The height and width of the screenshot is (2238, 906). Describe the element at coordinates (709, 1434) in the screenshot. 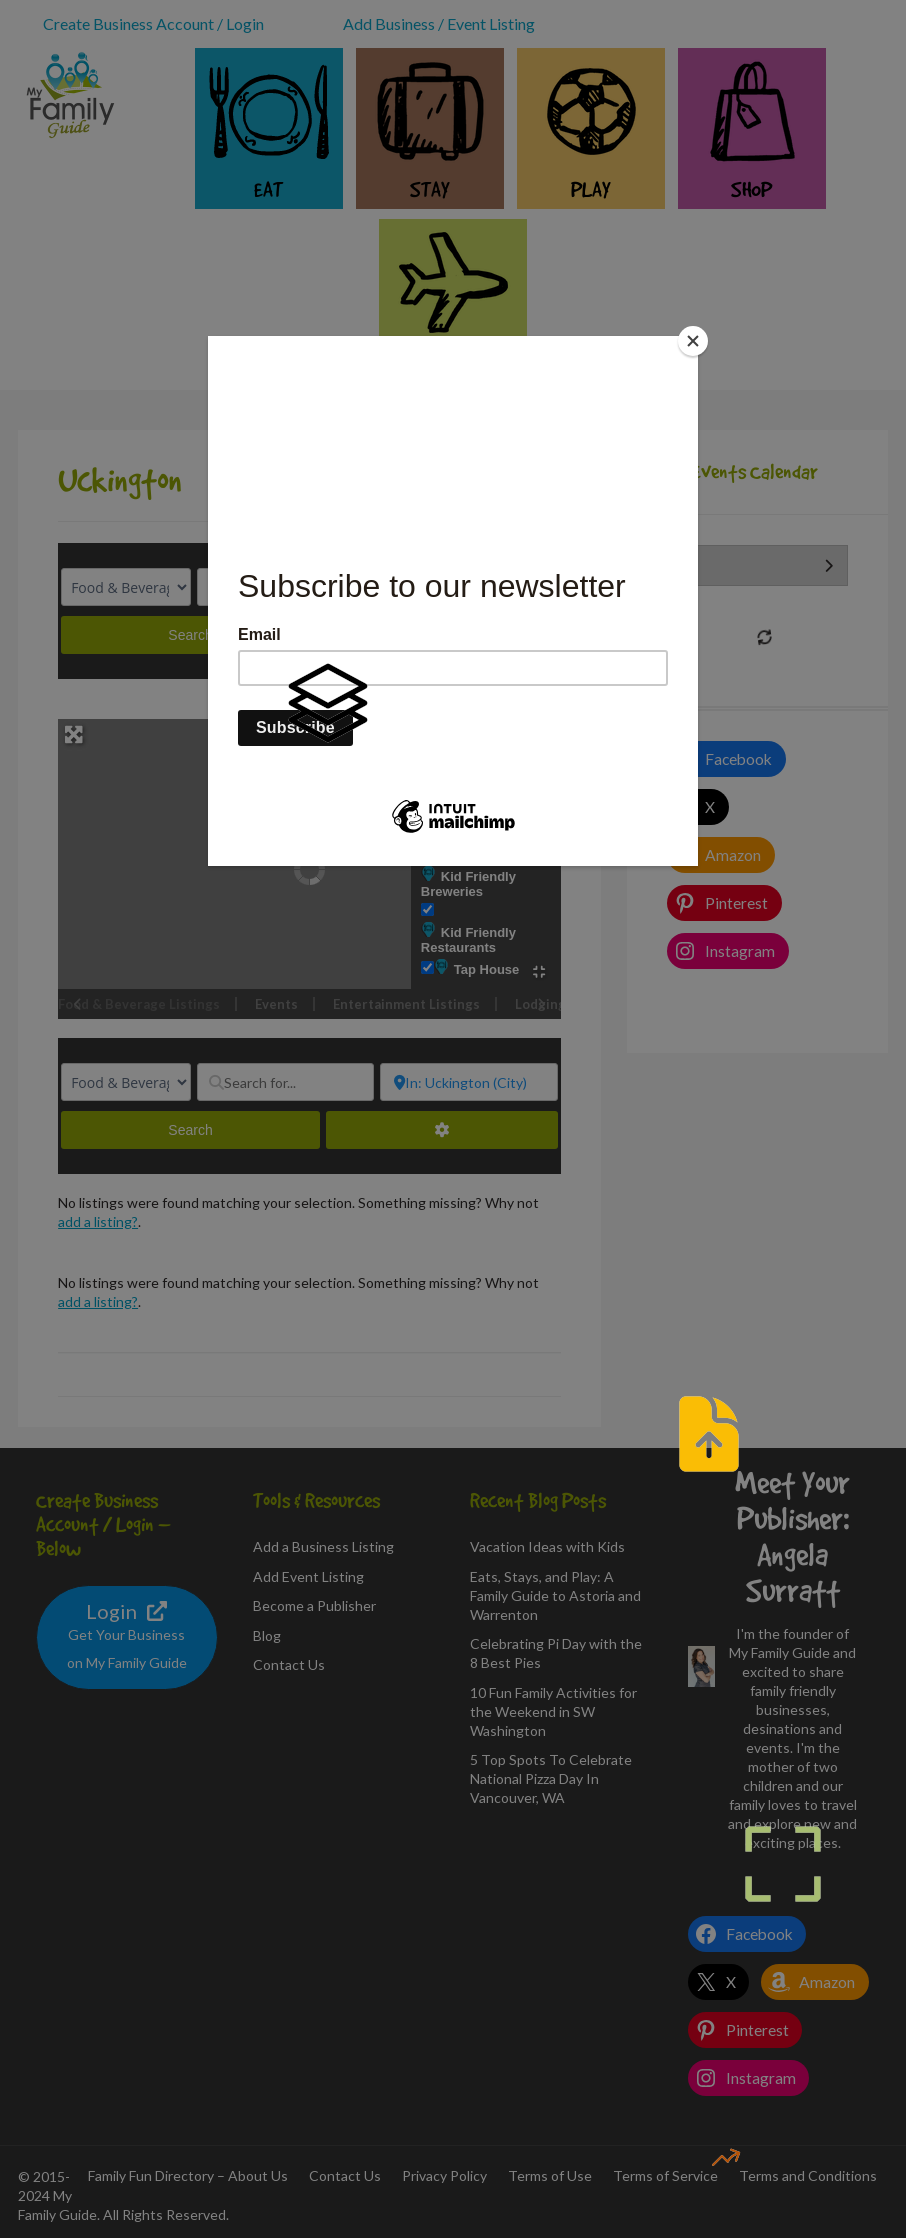

I see `upload a document` at that location.